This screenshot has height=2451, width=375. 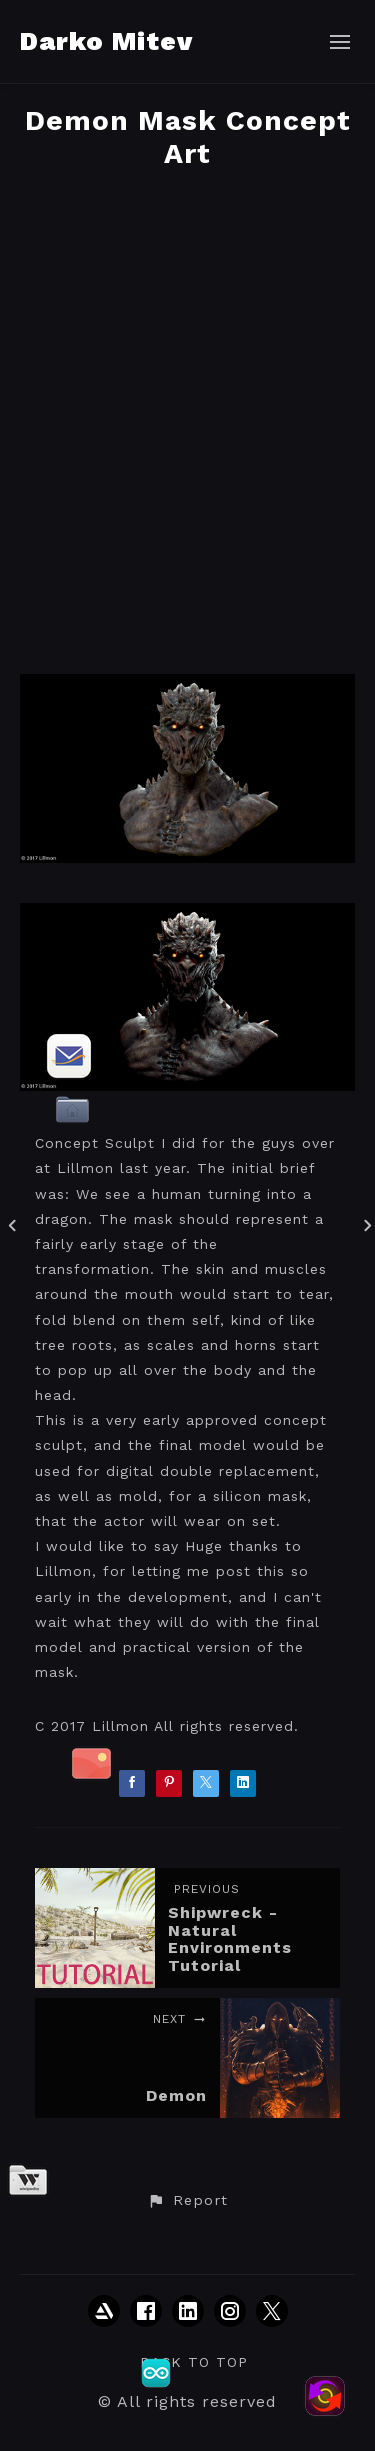 What do you see at coordinates (156, 2373) in the screenshot?
I see `open the Arduino IDE application` at bounding box center [156, 2373].